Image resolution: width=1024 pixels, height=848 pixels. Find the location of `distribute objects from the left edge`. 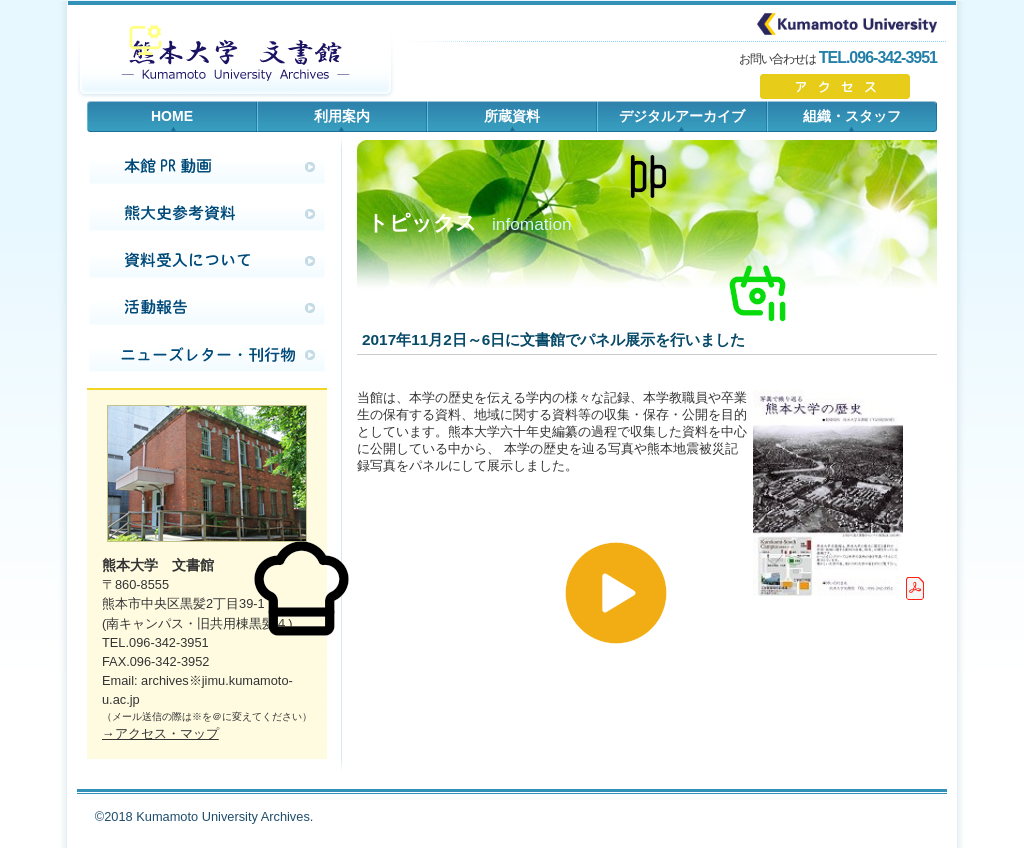

distribute objects from the left edge is located at coordinates (648, 176).